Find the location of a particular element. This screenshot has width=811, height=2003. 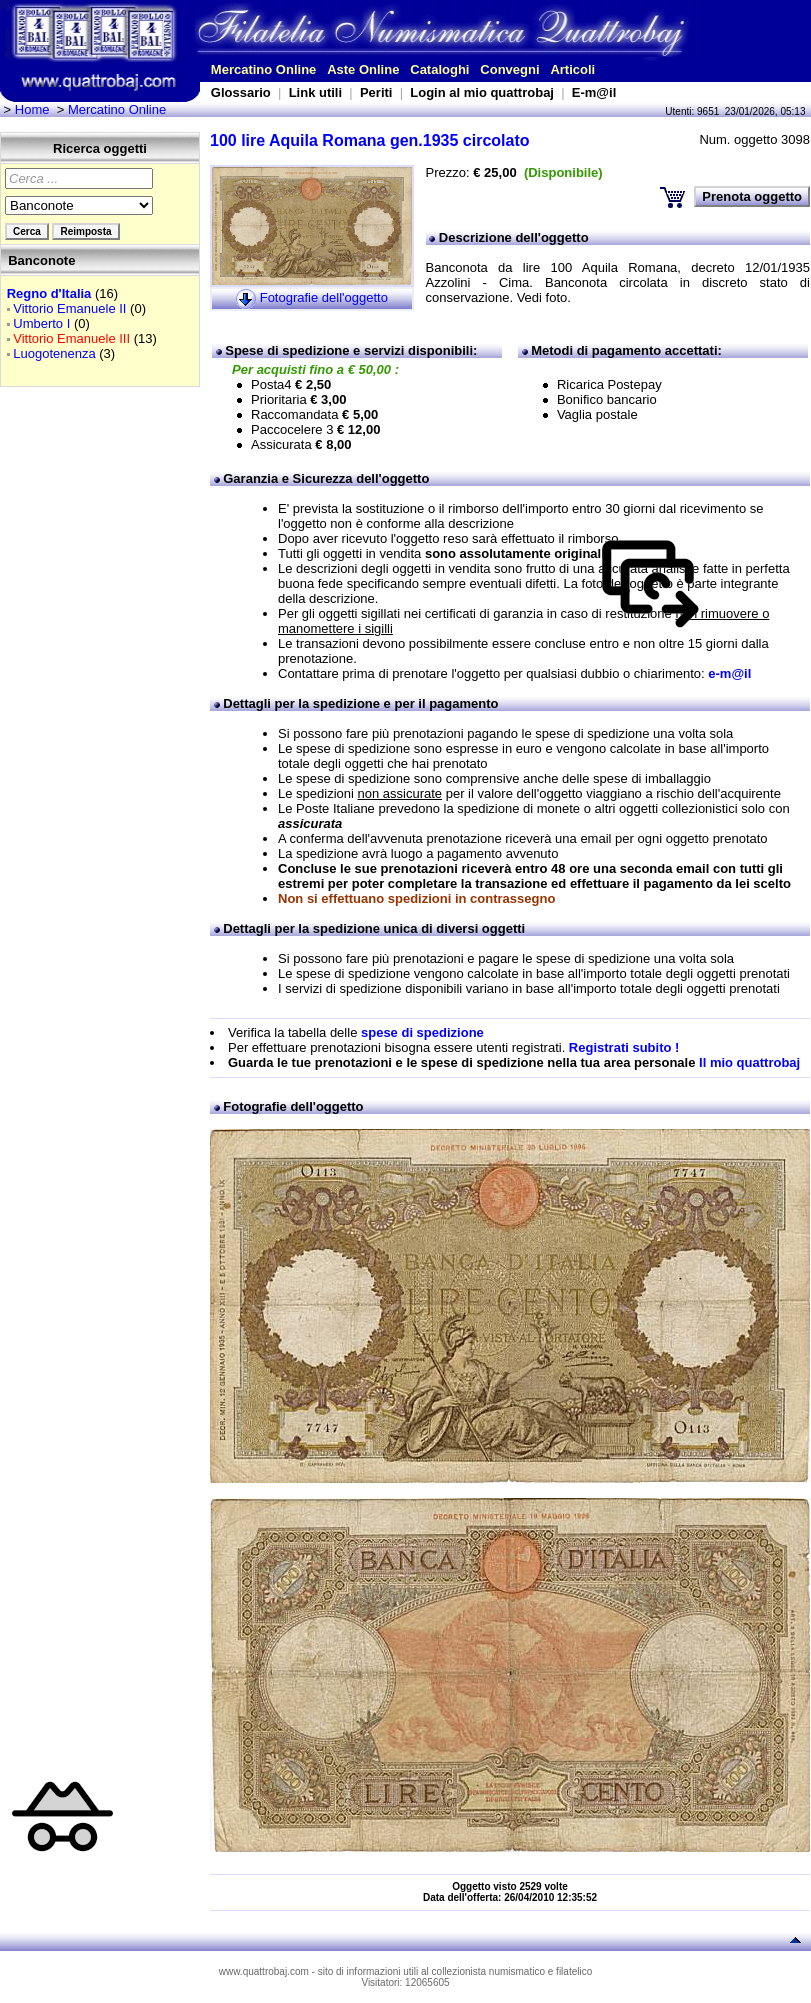

enable incognito or private browsing mode is located at coordinates (62, 1816).